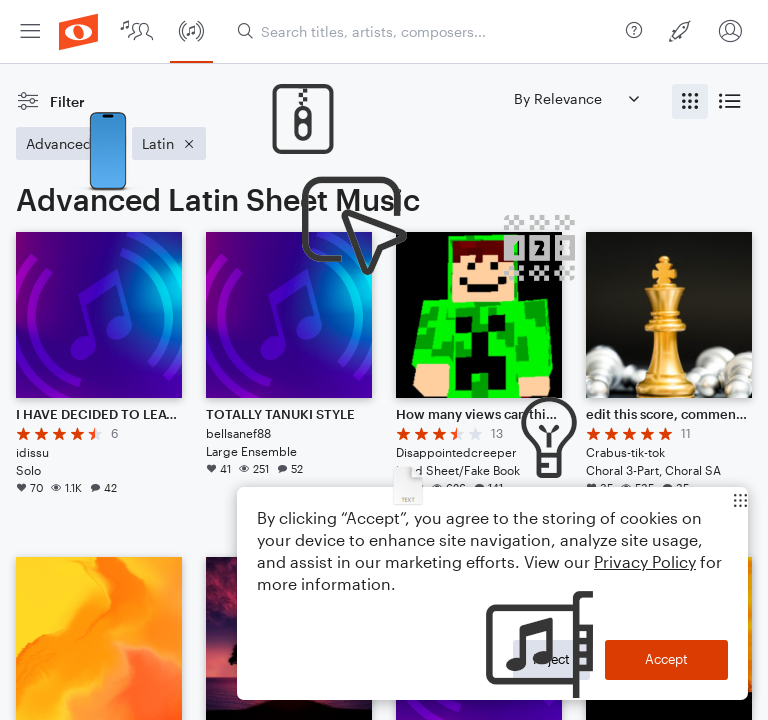 Image resolution: width=768 pixels, height=720 pixels. I want to click on generic file type template icon, so click(408, 486).